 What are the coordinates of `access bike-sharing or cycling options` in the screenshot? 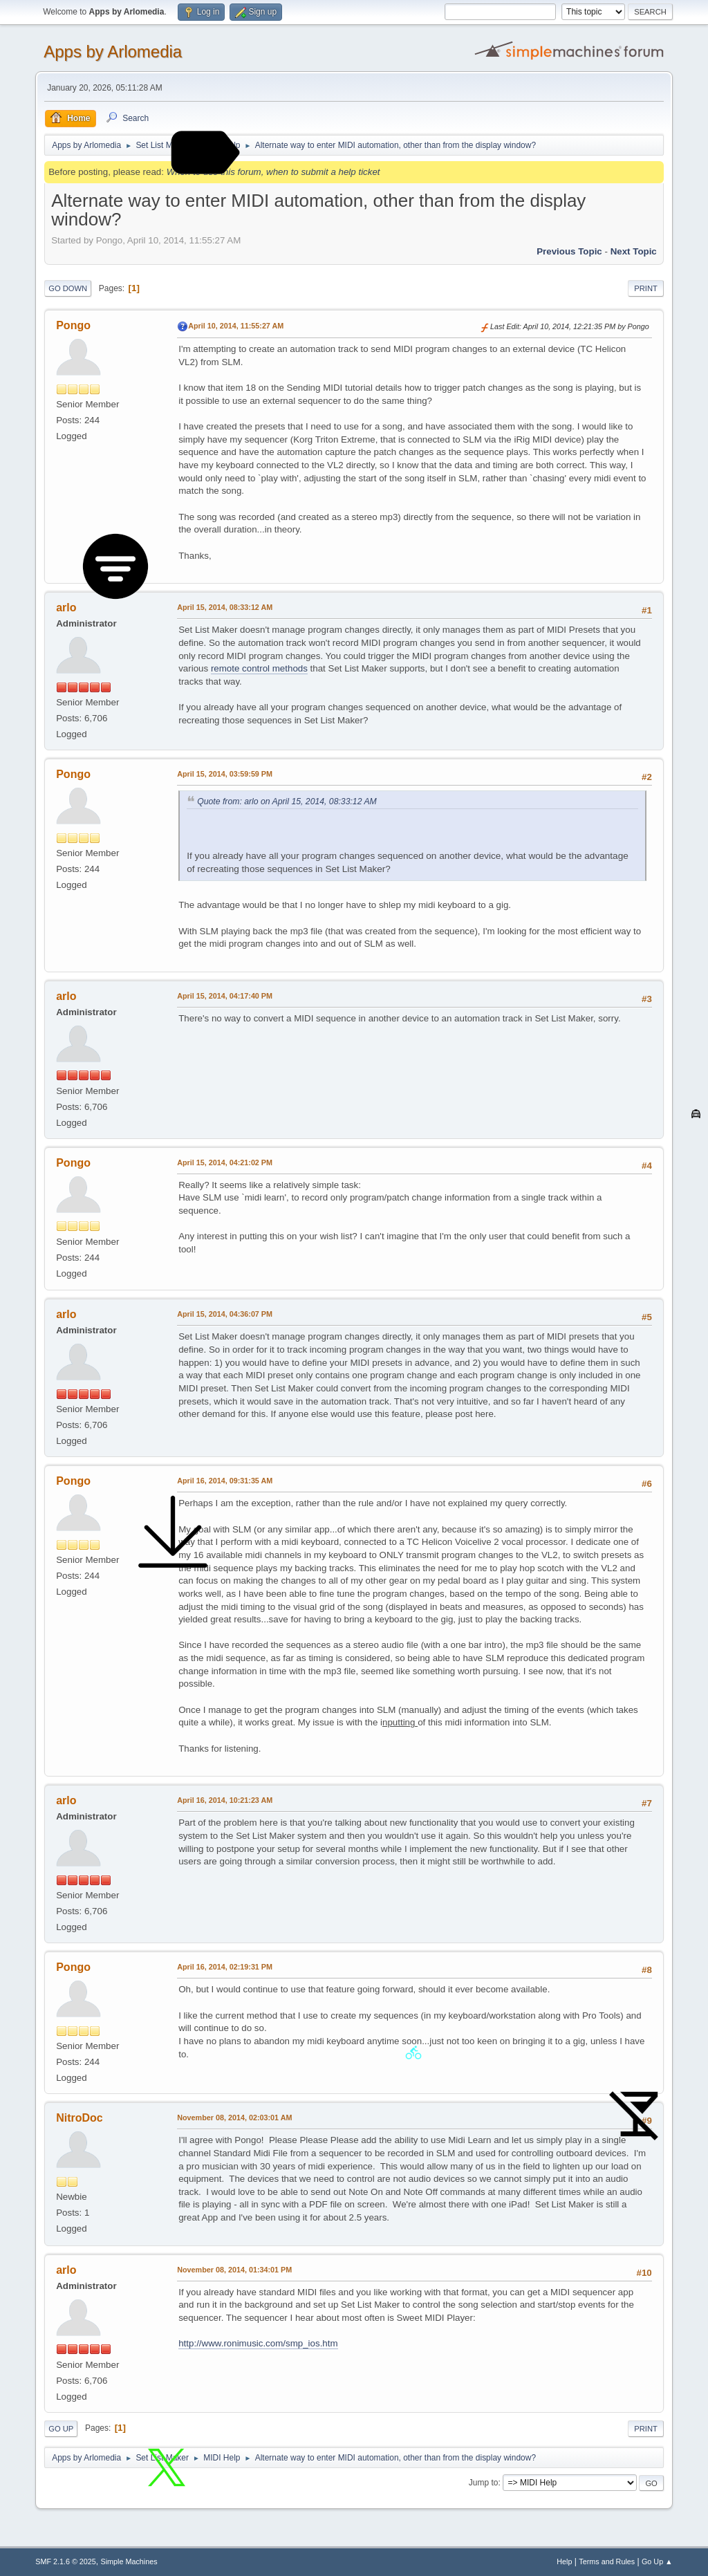 It's located at (413, 2053).